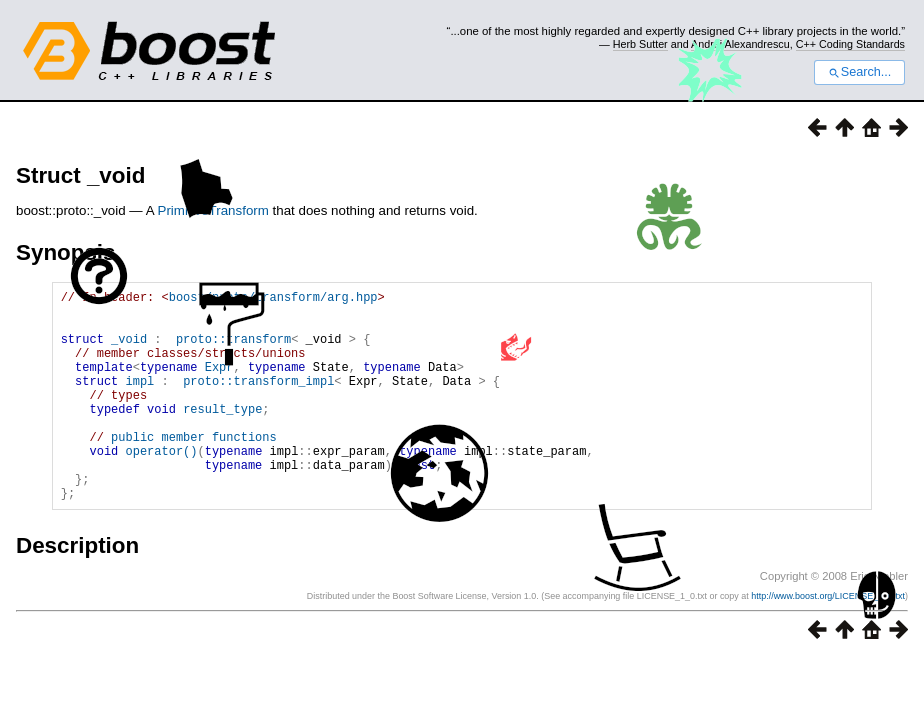 The width and height of the screenshot is (924, 720). What do you see at coordinates (669, 217) in the screenshot?
I see `indicates mind control or psychic abilities` at bounding box center [669, 217].